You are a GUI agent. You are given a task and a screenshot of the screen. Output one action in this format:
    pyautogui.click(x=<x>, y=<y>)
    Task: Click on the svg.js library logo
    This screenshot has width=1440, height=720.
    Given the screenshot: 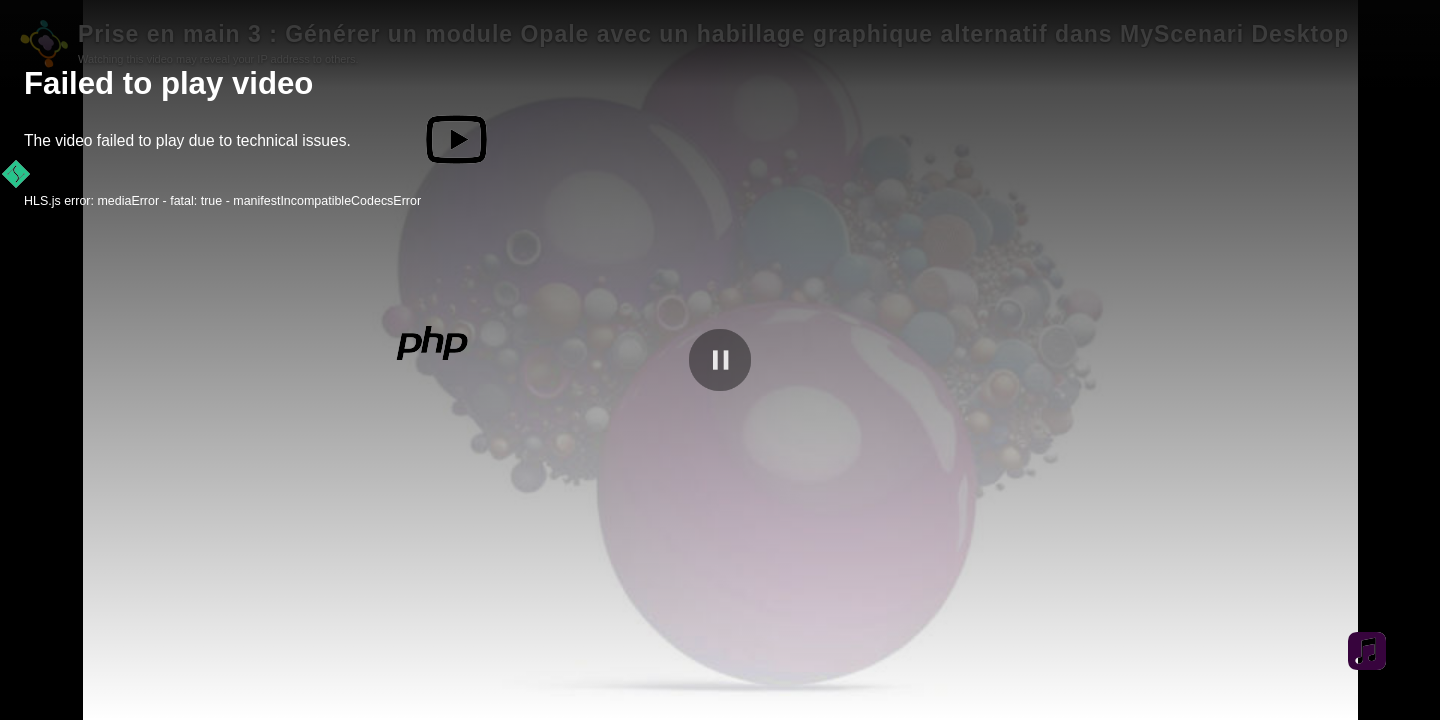 What is the action you would take?
    pyautogui.click(x=16, y=174)
    